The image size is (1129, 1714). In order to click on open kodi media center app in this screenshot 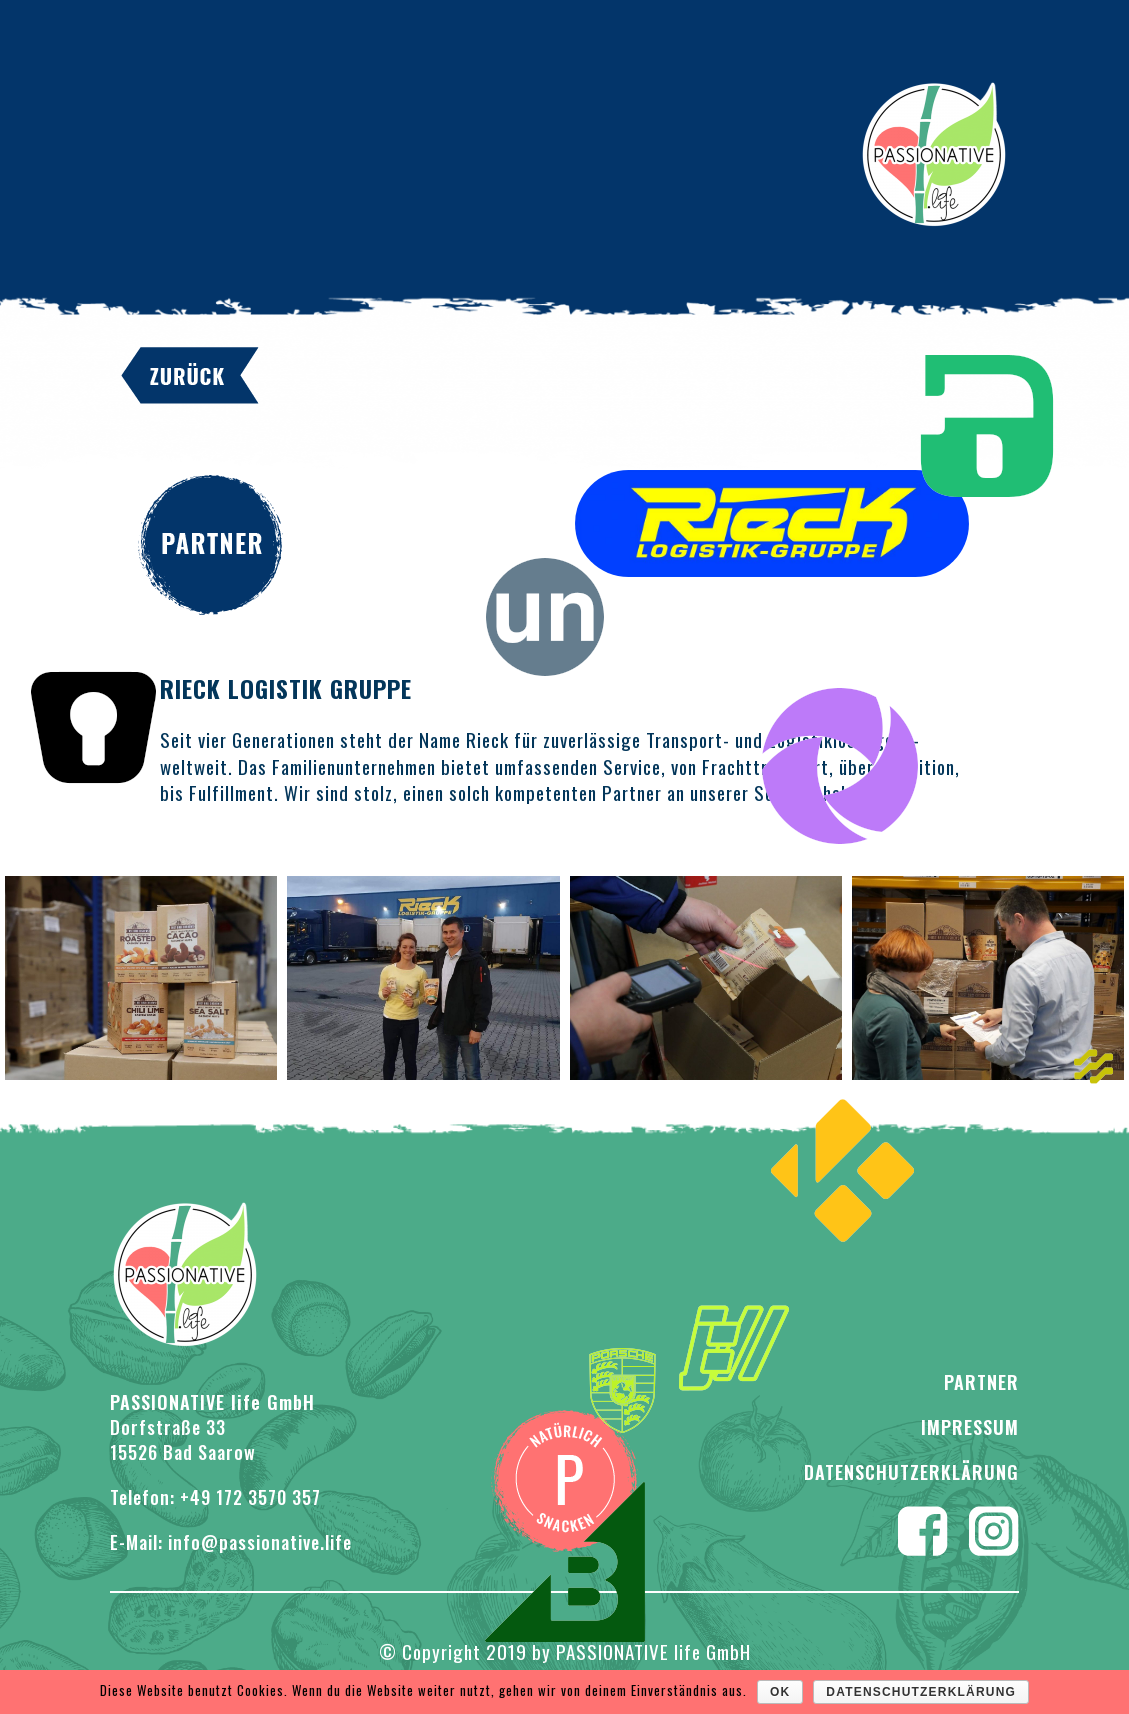, I will do `click(842, 1170)`.